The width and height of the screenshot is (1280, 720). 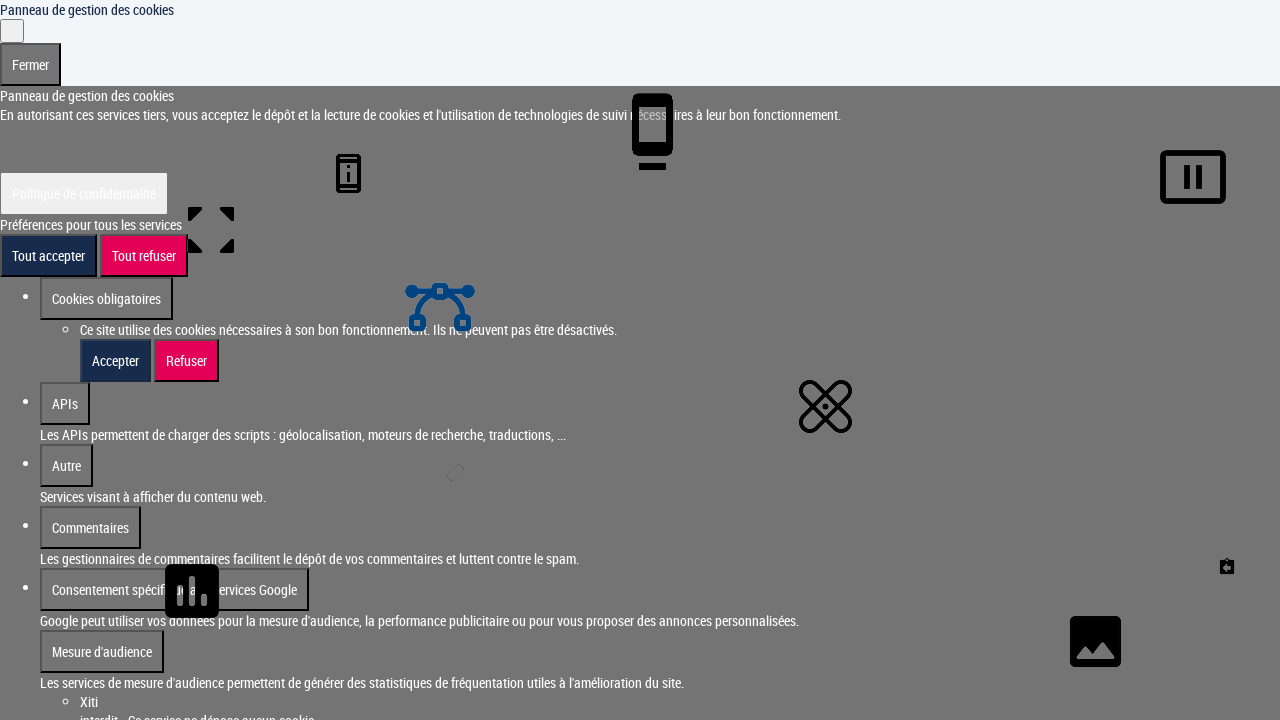 I want to click on return or send back an assignment, so click(x=1227, y=567).